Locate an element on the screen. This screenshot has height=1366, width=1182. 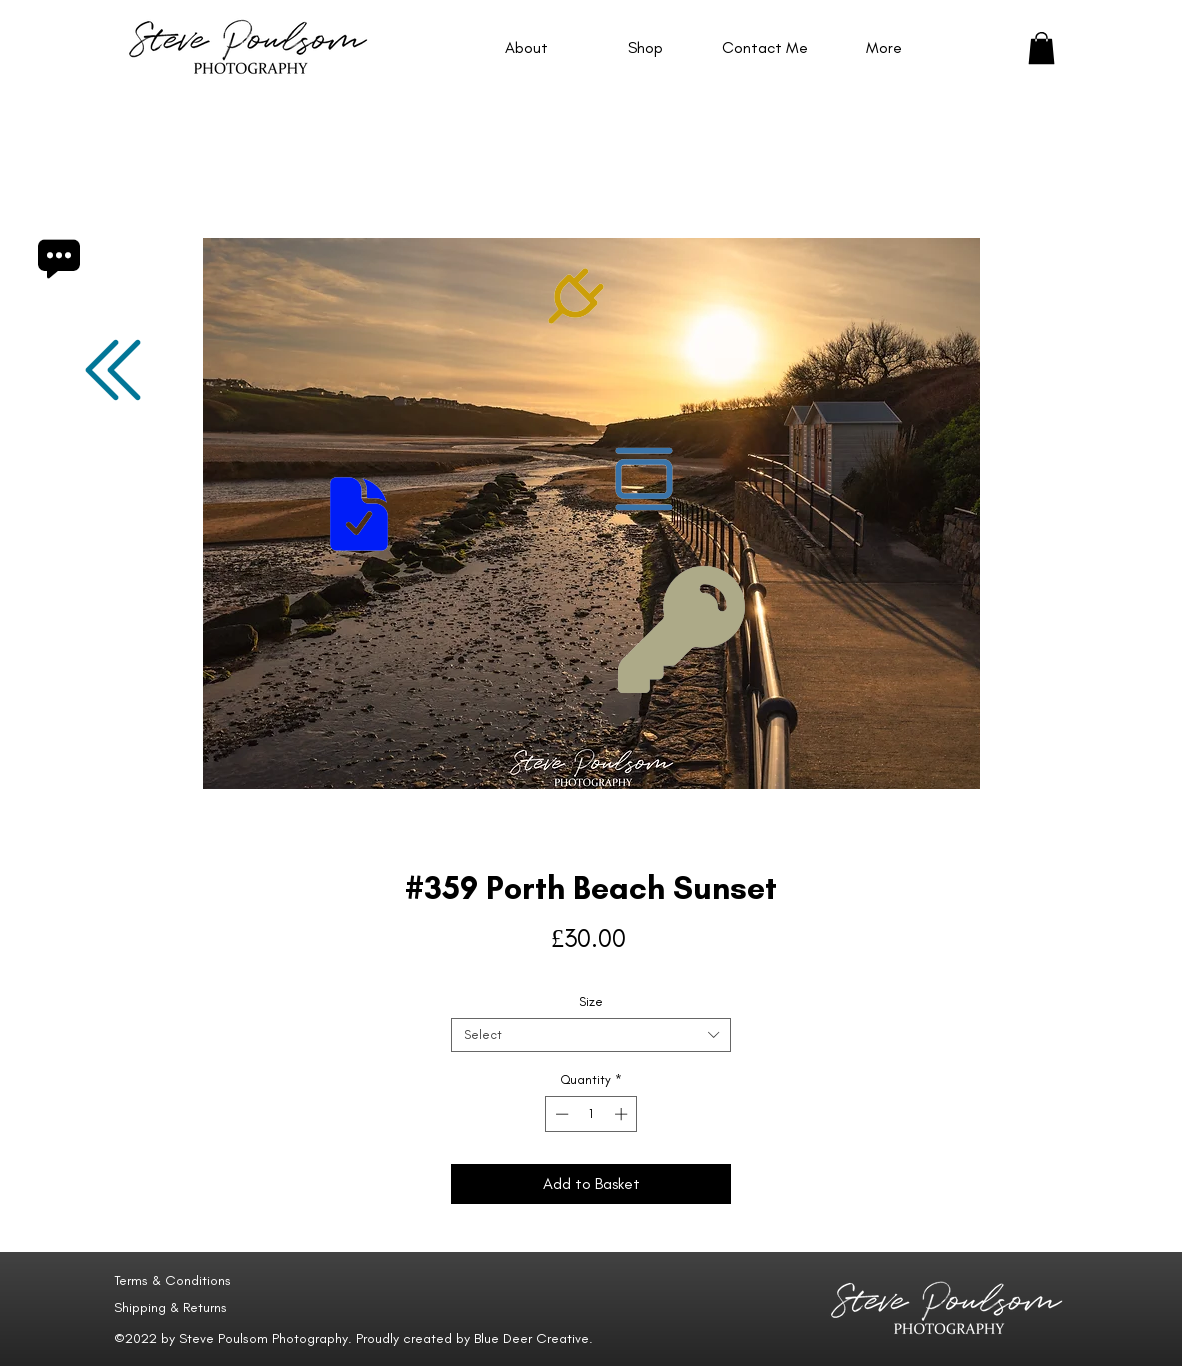
open chat or messaging is located at coordinates (59, 259).